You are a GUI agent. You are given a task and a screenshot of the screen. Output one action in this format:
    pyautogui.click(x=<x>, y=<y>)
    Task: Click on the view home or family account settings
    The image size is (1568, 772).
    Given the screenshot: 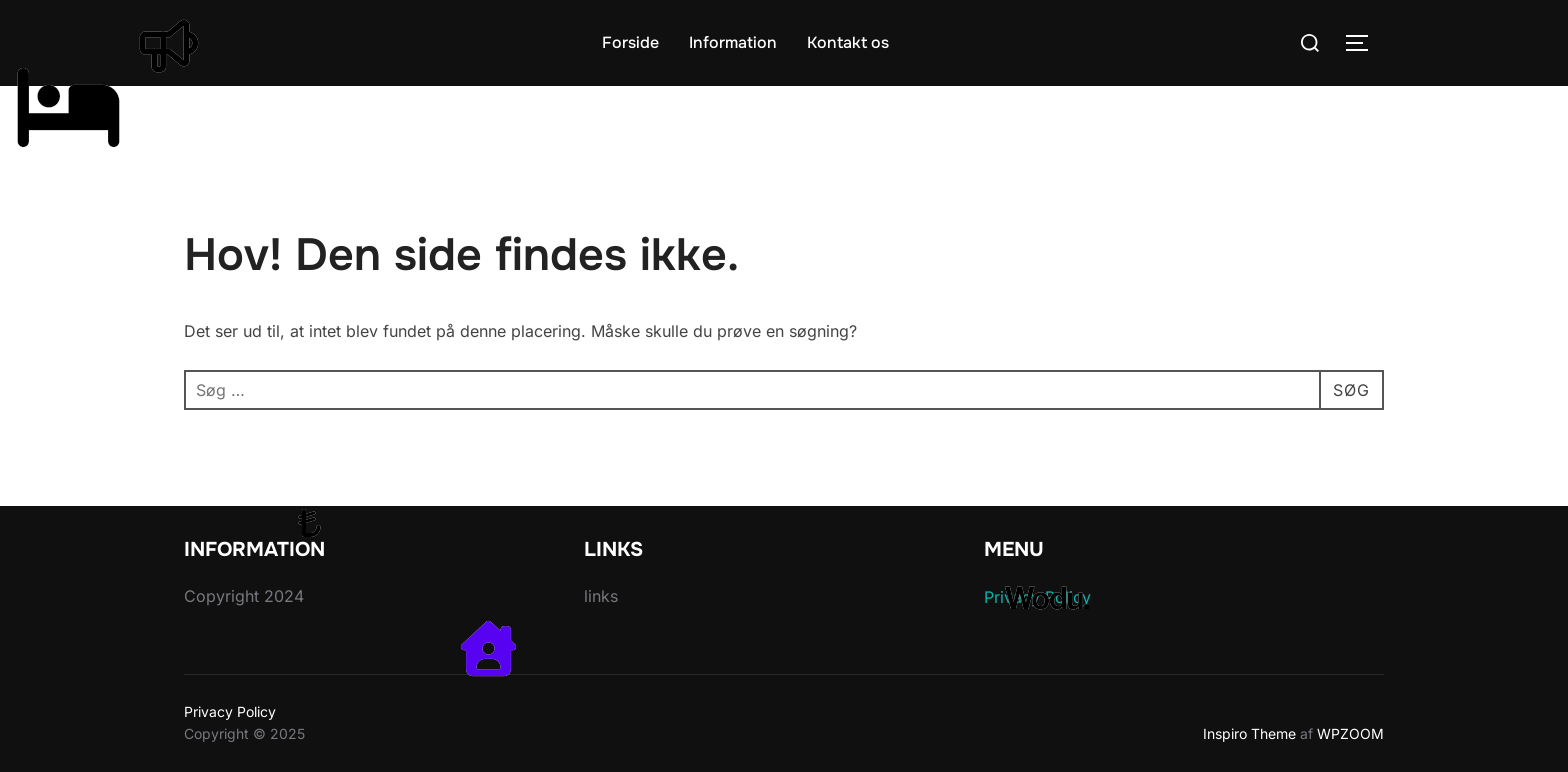 What is the action you would take?
    pyautogui.click(x=488, y=648)
    